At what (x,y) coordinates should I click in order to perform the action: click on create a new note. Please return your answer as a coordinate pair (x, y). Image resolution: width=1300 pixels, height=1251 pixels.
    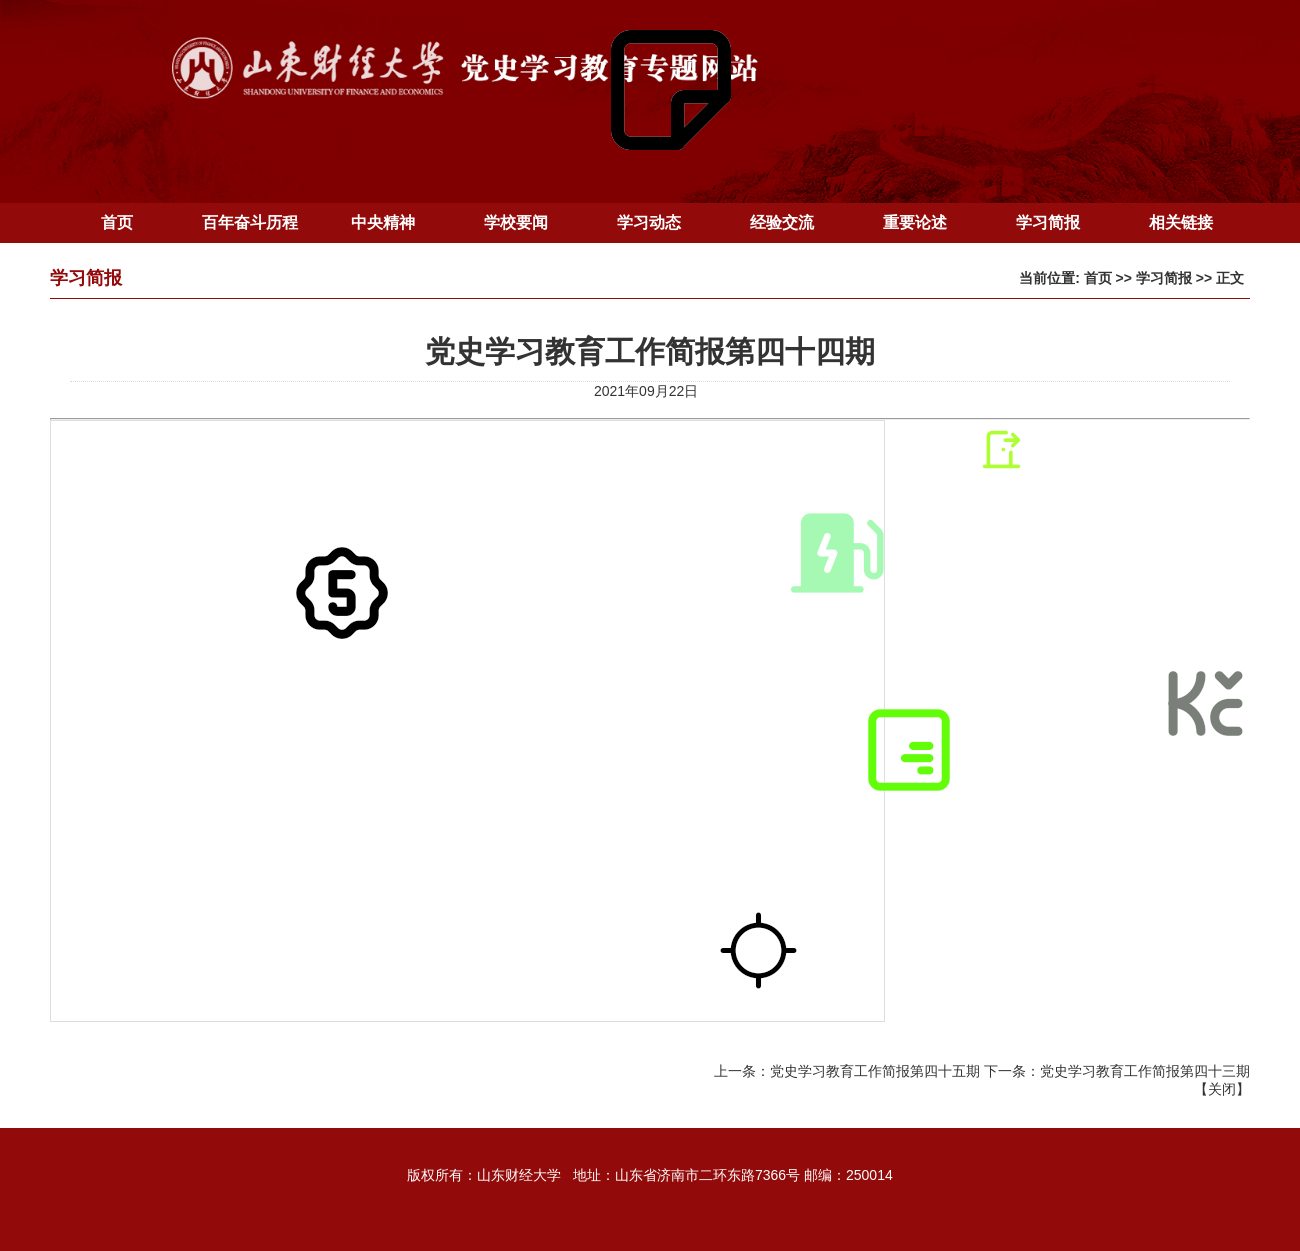
    Looking at the image, I should click on (671, 90).